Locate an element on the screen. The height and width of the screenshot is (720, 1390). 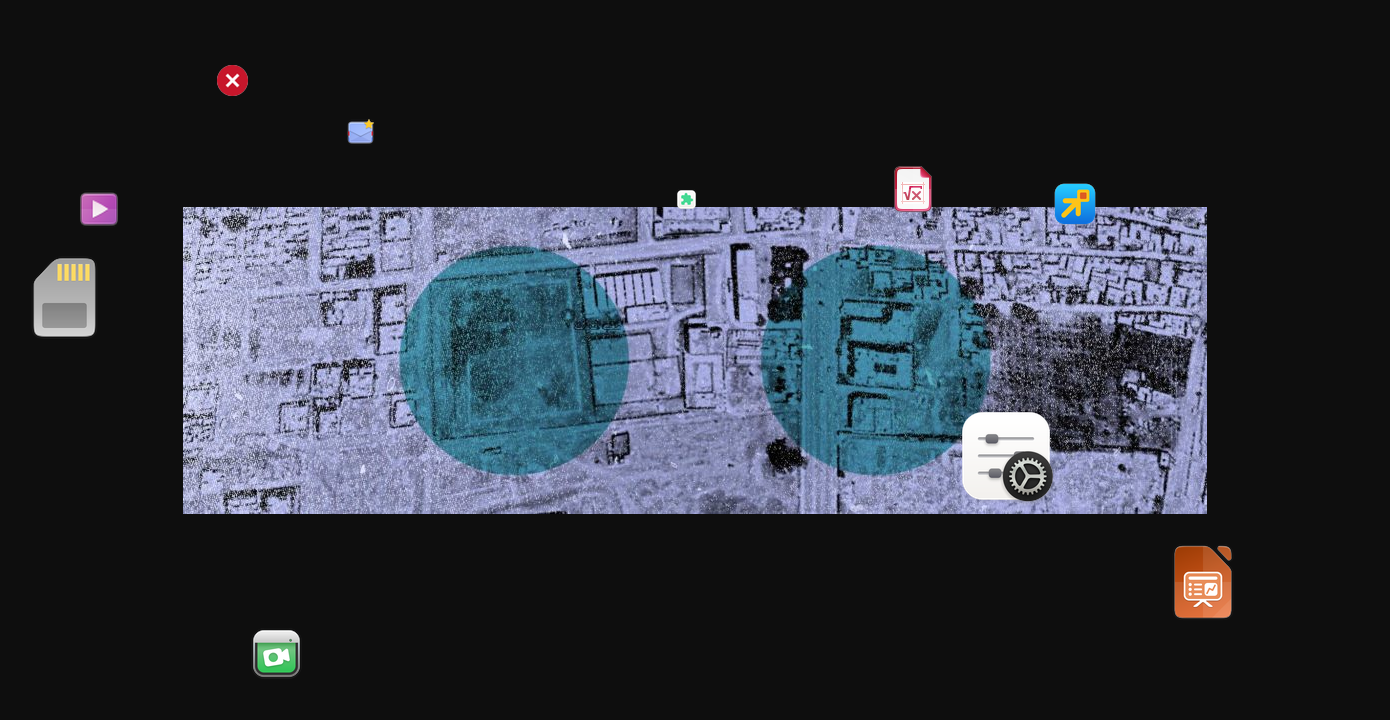
cancel or close the current action is located at coordinates (232, 80).